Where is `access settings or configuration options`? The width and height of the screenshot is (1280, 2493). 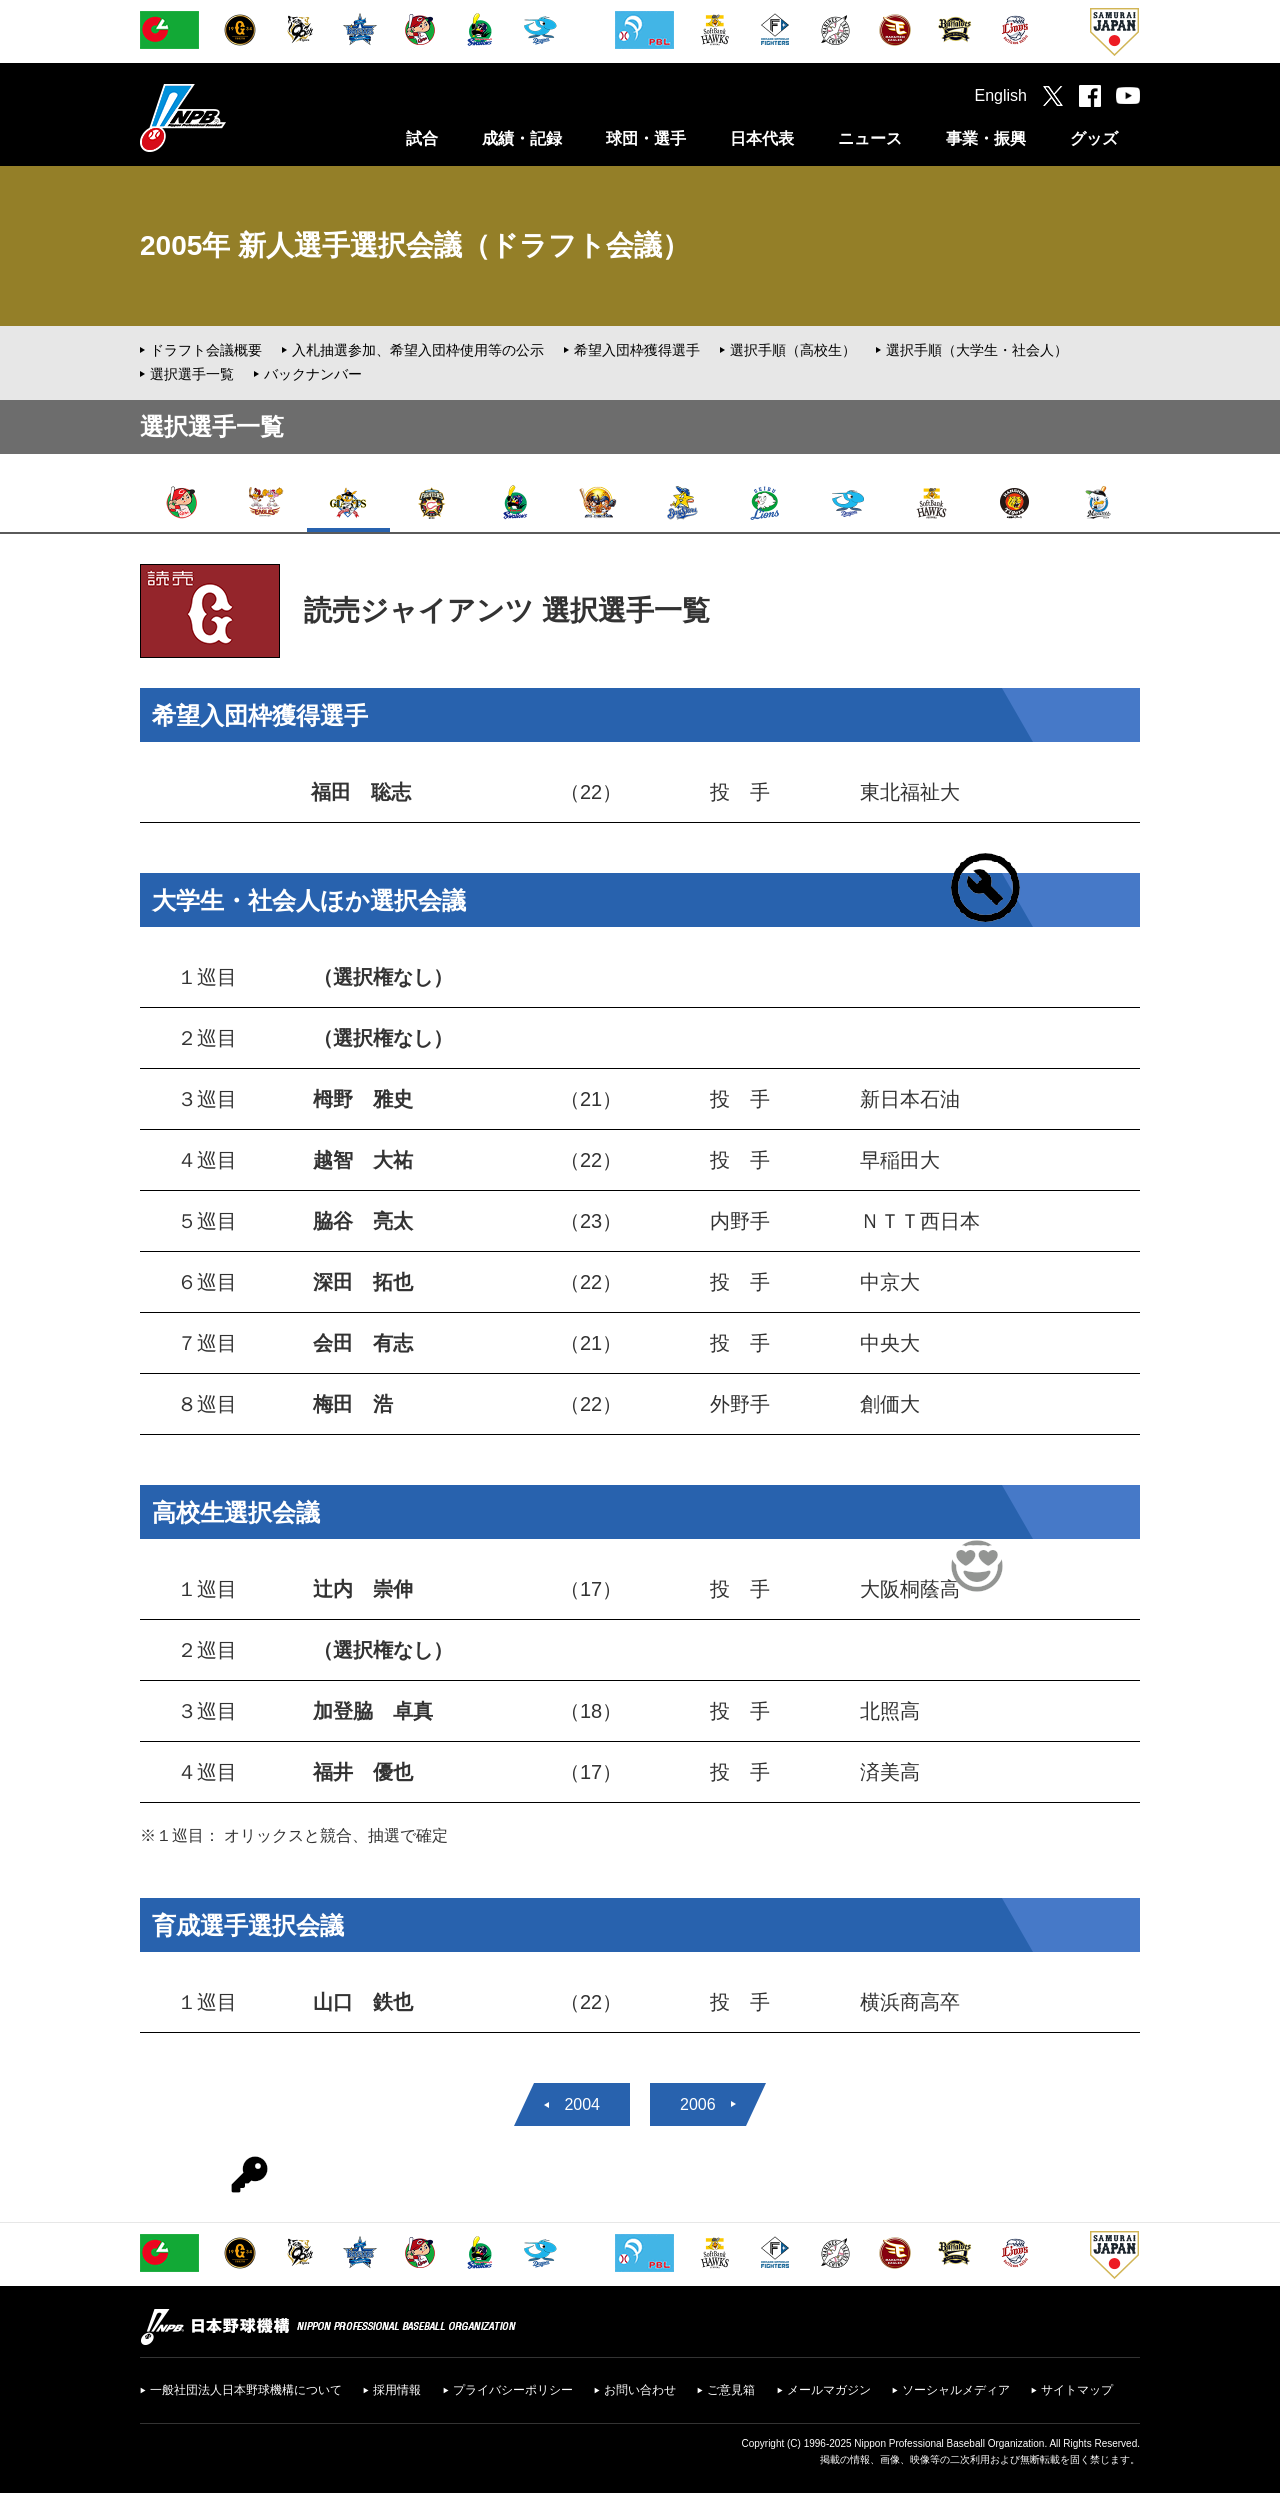
access settings or configuration options is located at coordinates (985, 887).